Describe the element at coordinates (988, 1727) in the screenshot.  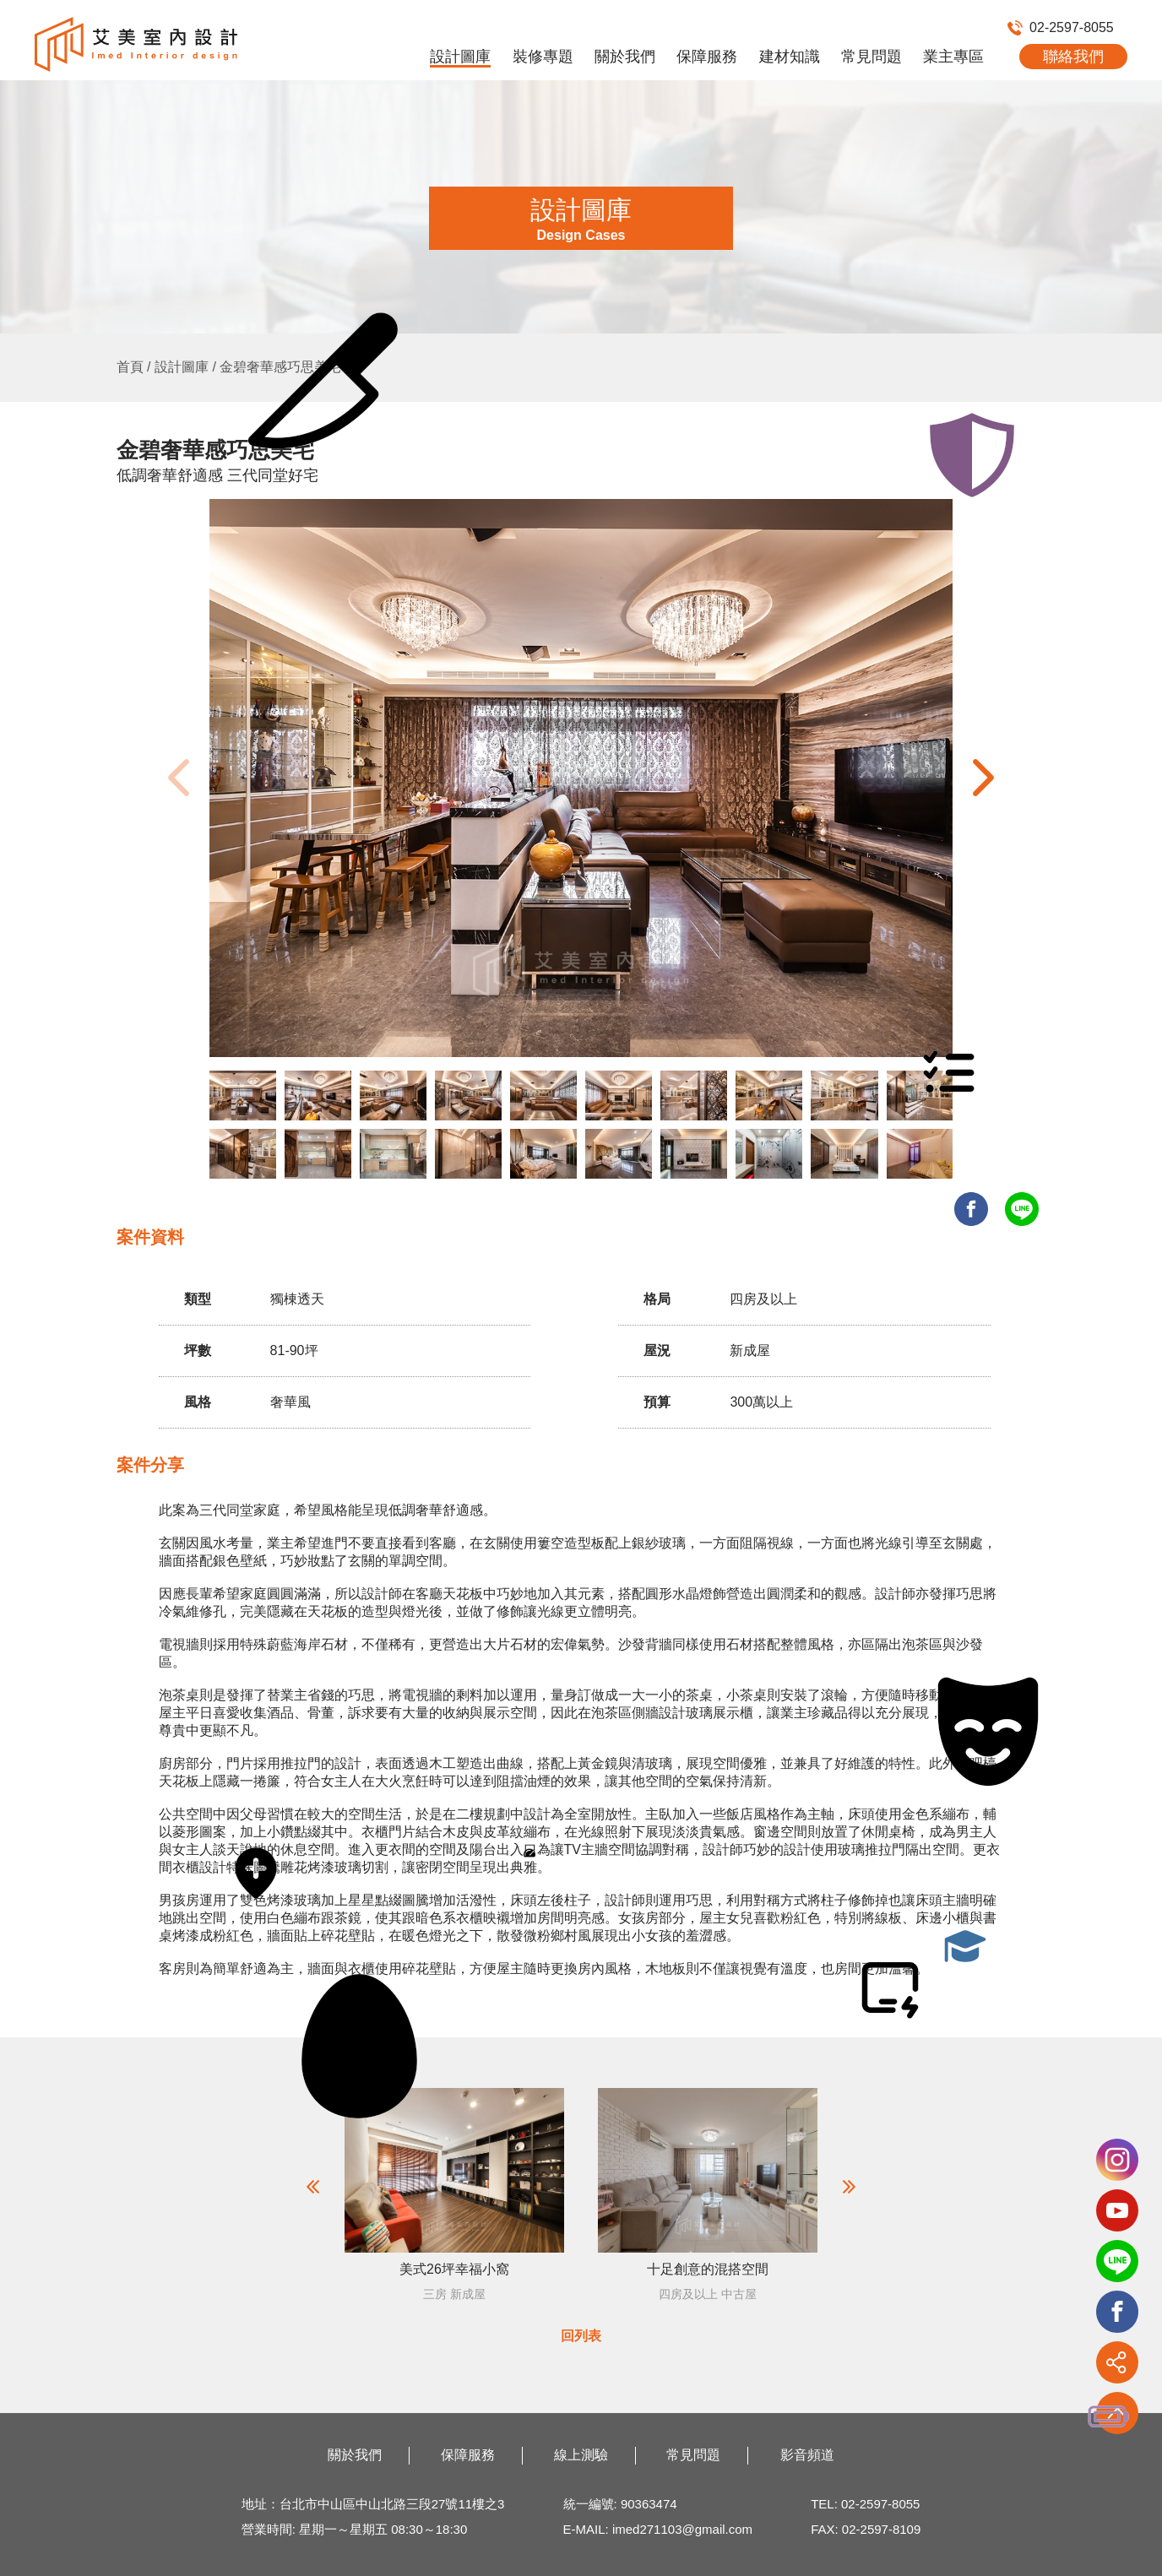
I see `switch to theater or entertainment mode` at that location.